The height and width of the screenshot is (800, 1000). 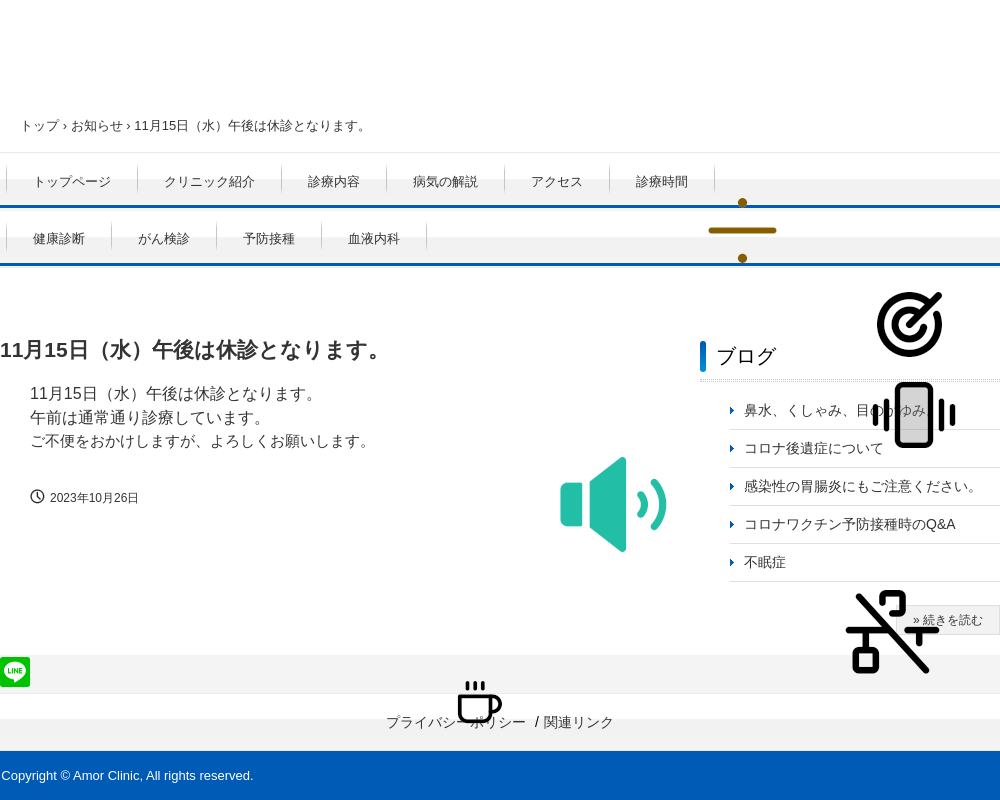 I want to click on toggle vibration mode on your device, so click(x=914, y=415).